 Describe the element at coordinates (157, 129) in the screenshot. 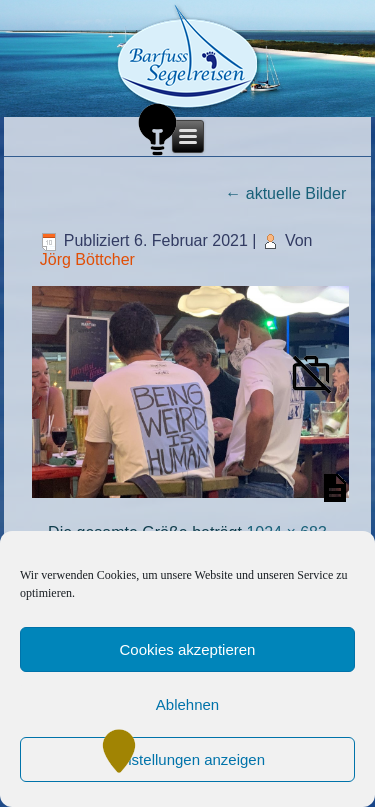

I see `view tips or suggestions` at that location.